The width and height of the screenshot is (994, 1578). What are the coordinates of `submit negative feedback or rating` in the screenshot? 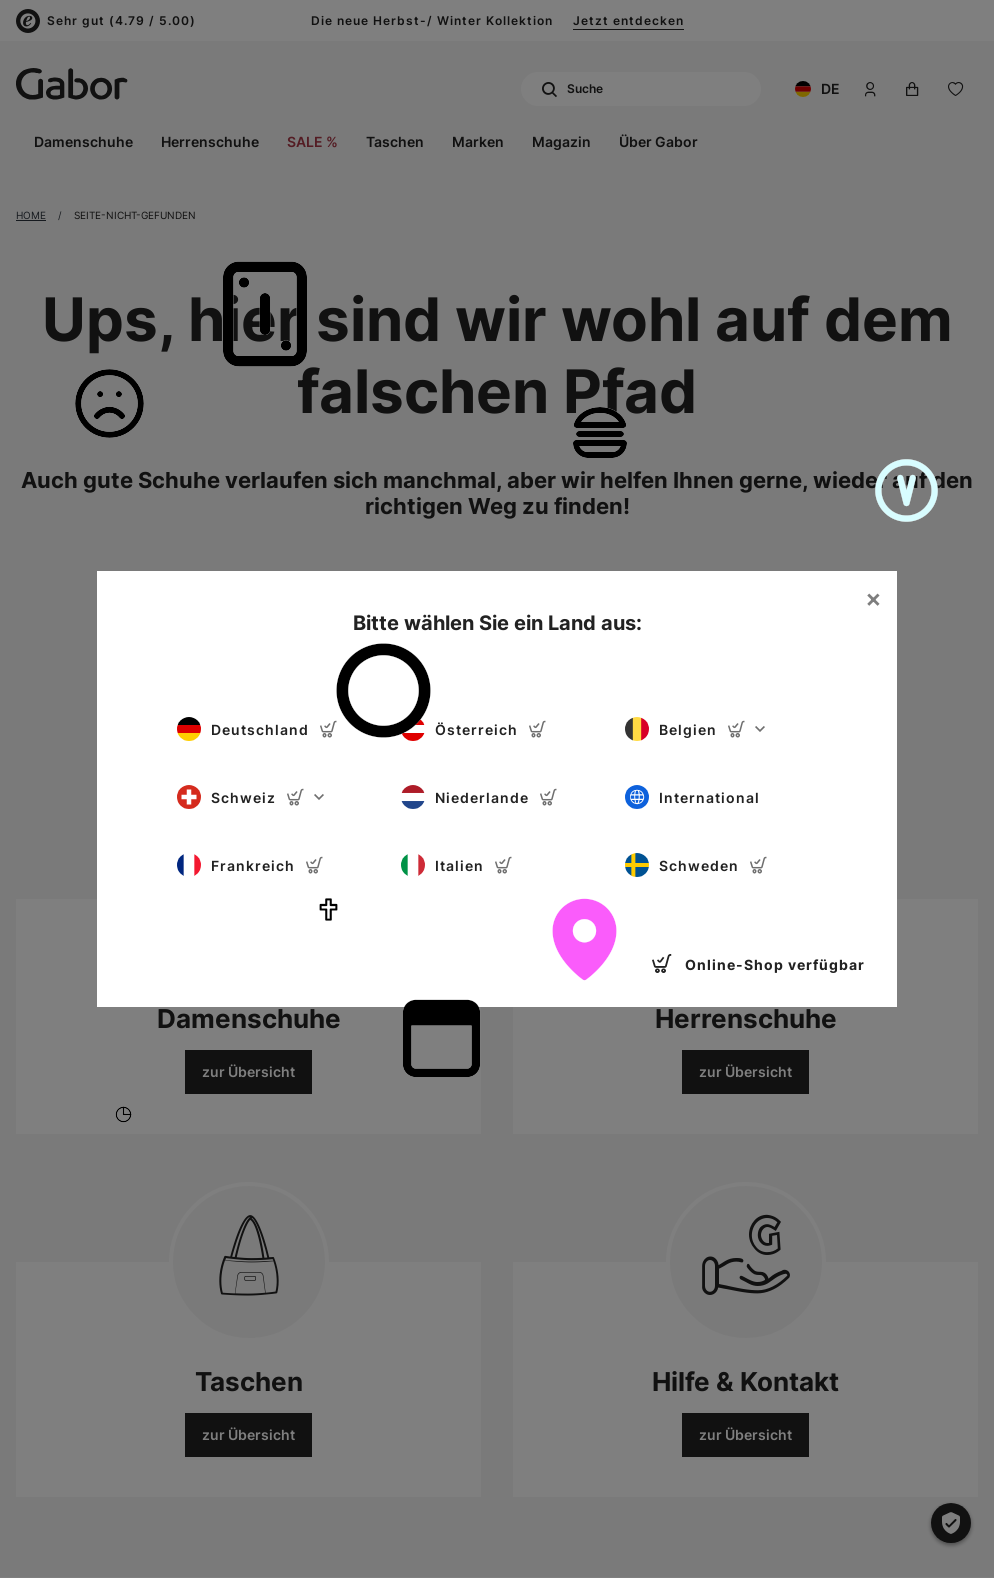 It's located at (109, 403).